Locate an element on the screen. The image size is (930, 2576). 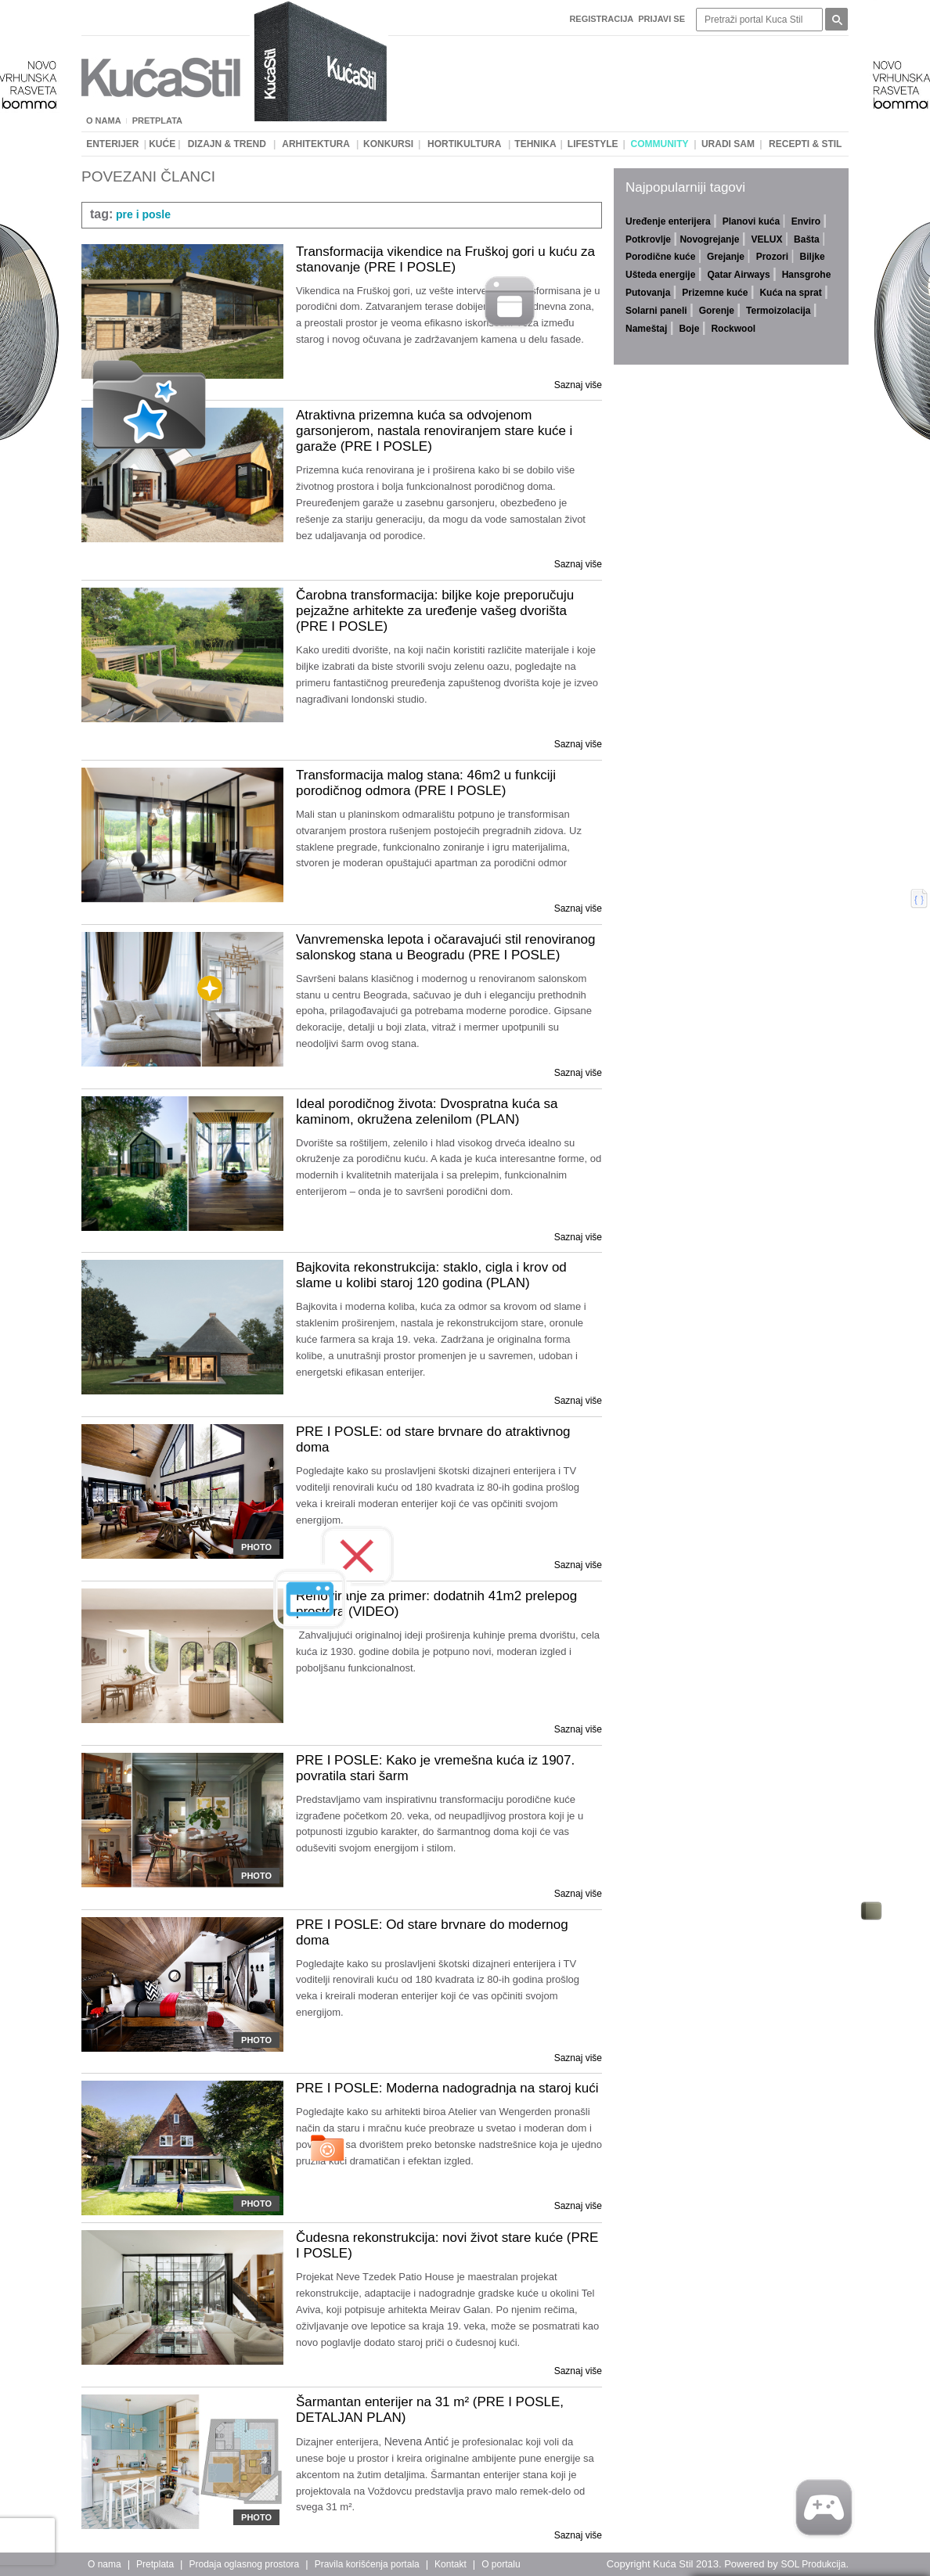
close or shut down display is located at coordinates (333, 1578).